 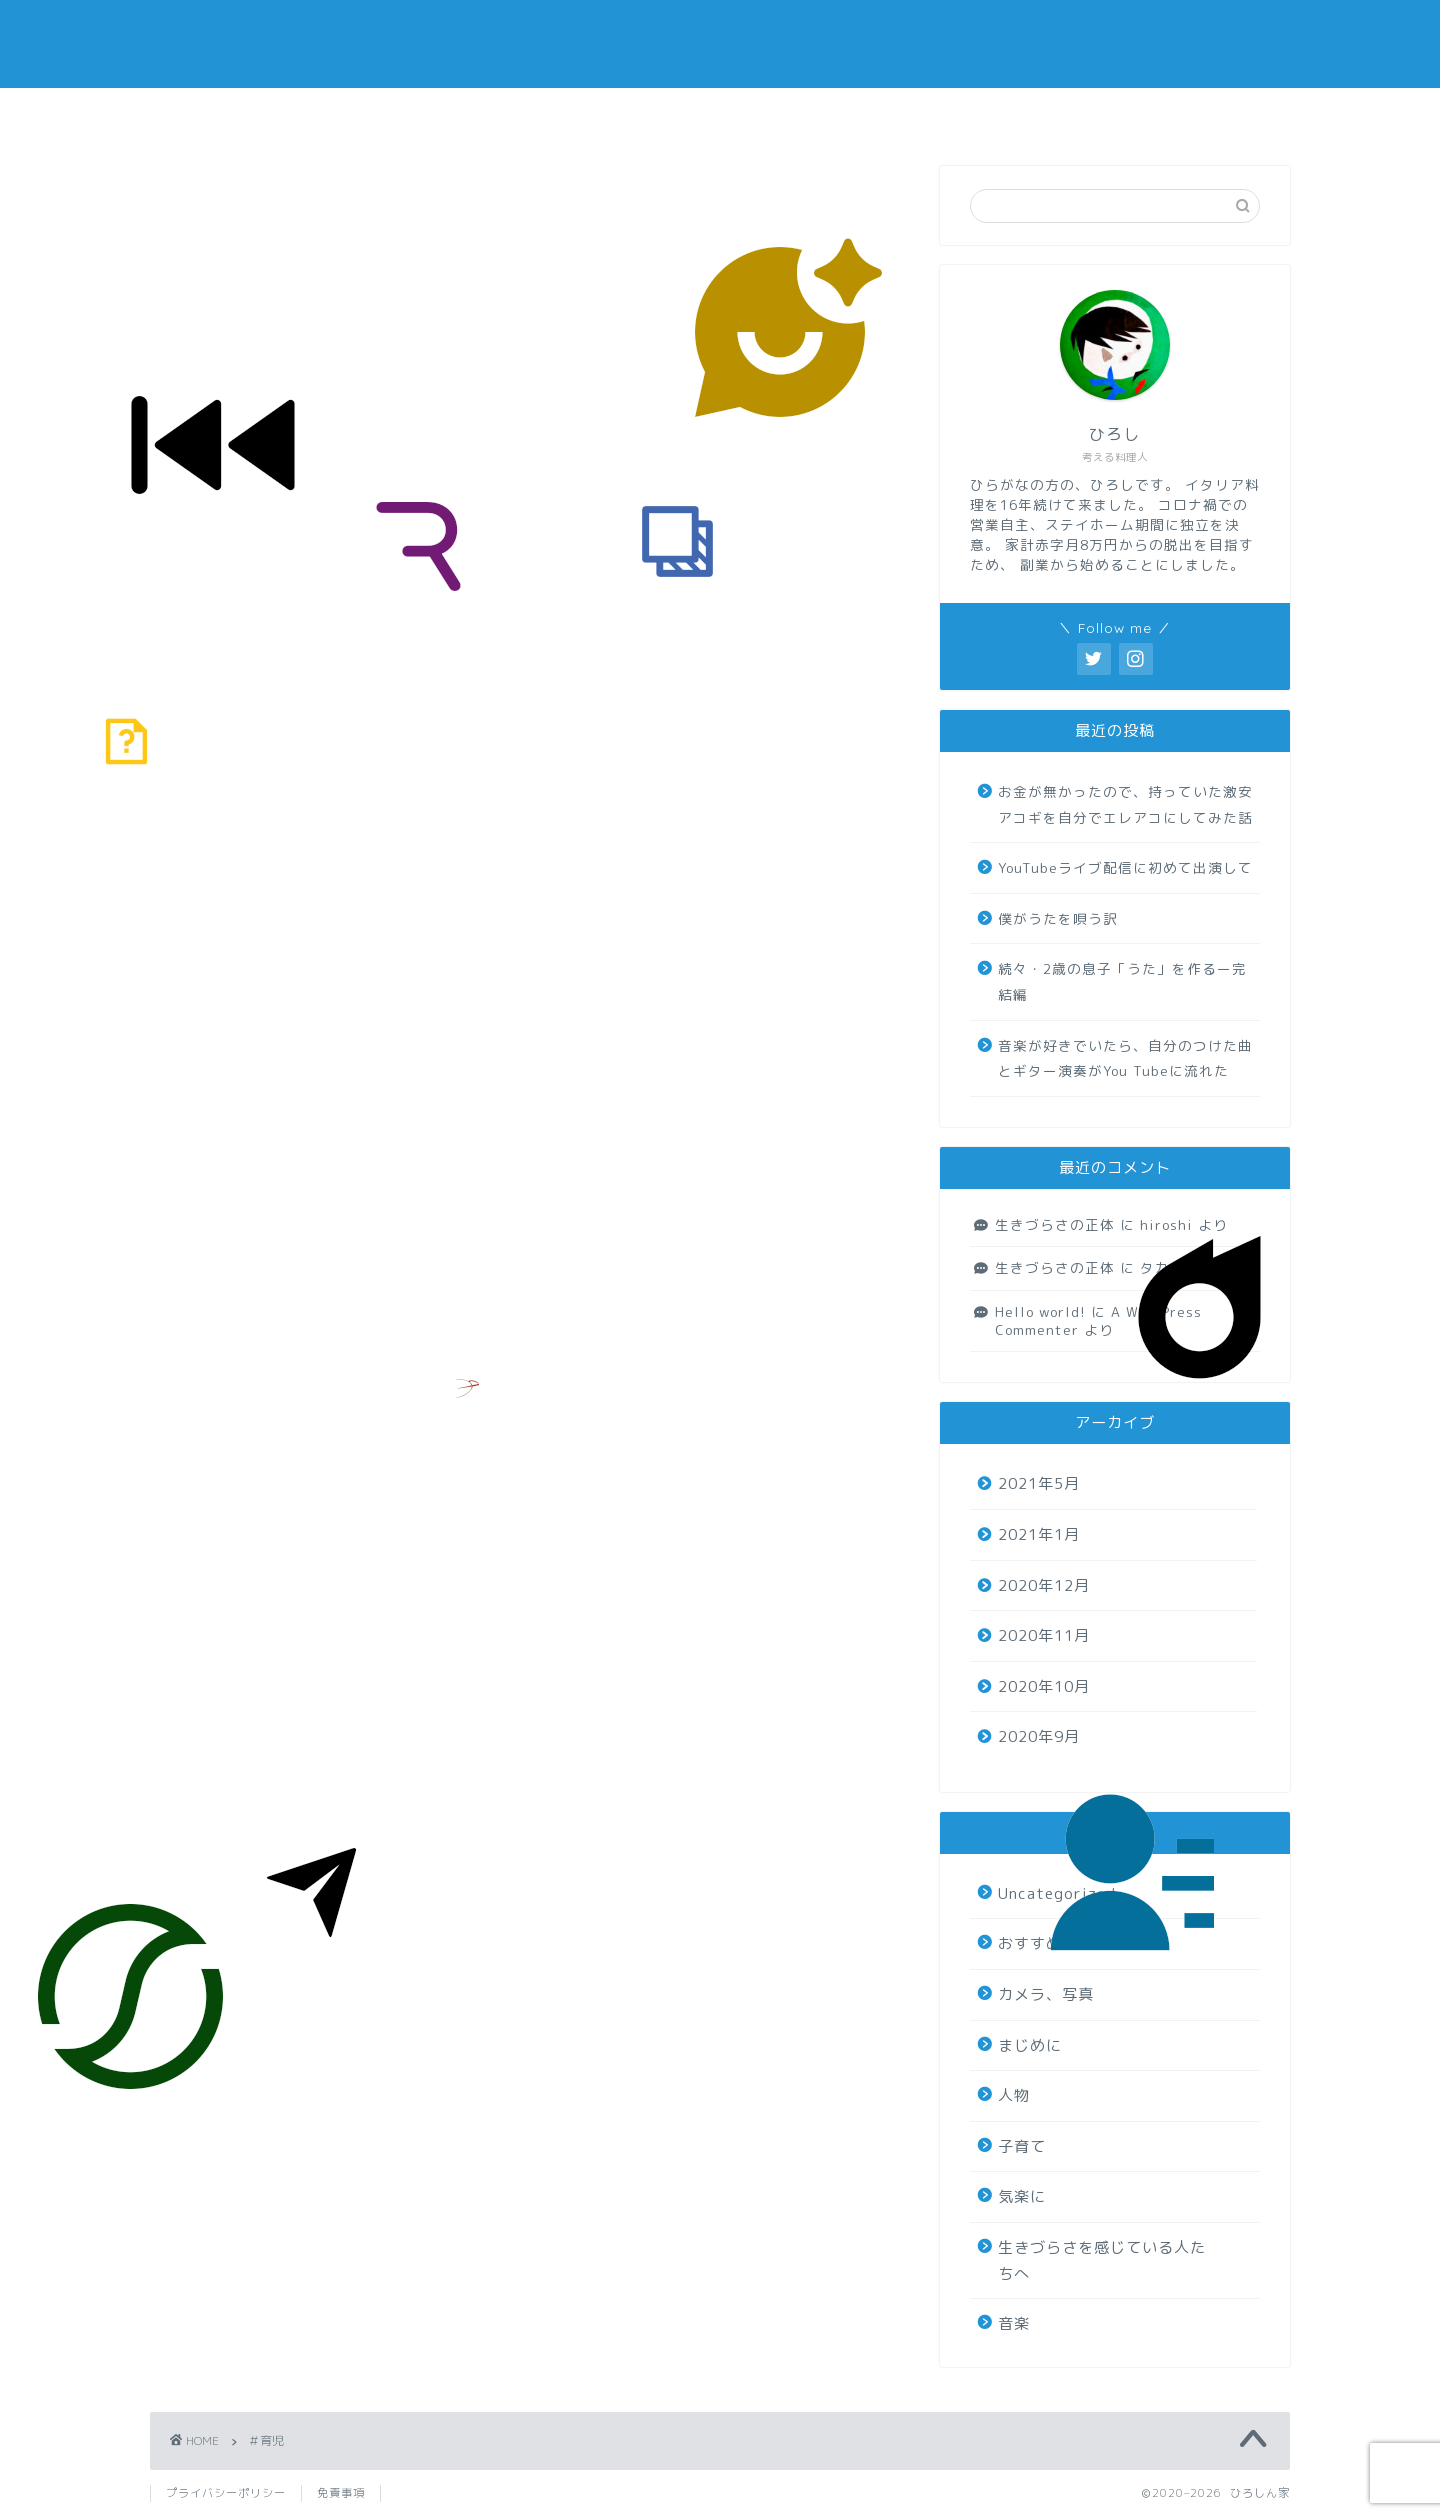 What do you see at coordinates (130, 1996) in the screenshot?
I see `open the OneStream app` at bounding box center [130, 1996].